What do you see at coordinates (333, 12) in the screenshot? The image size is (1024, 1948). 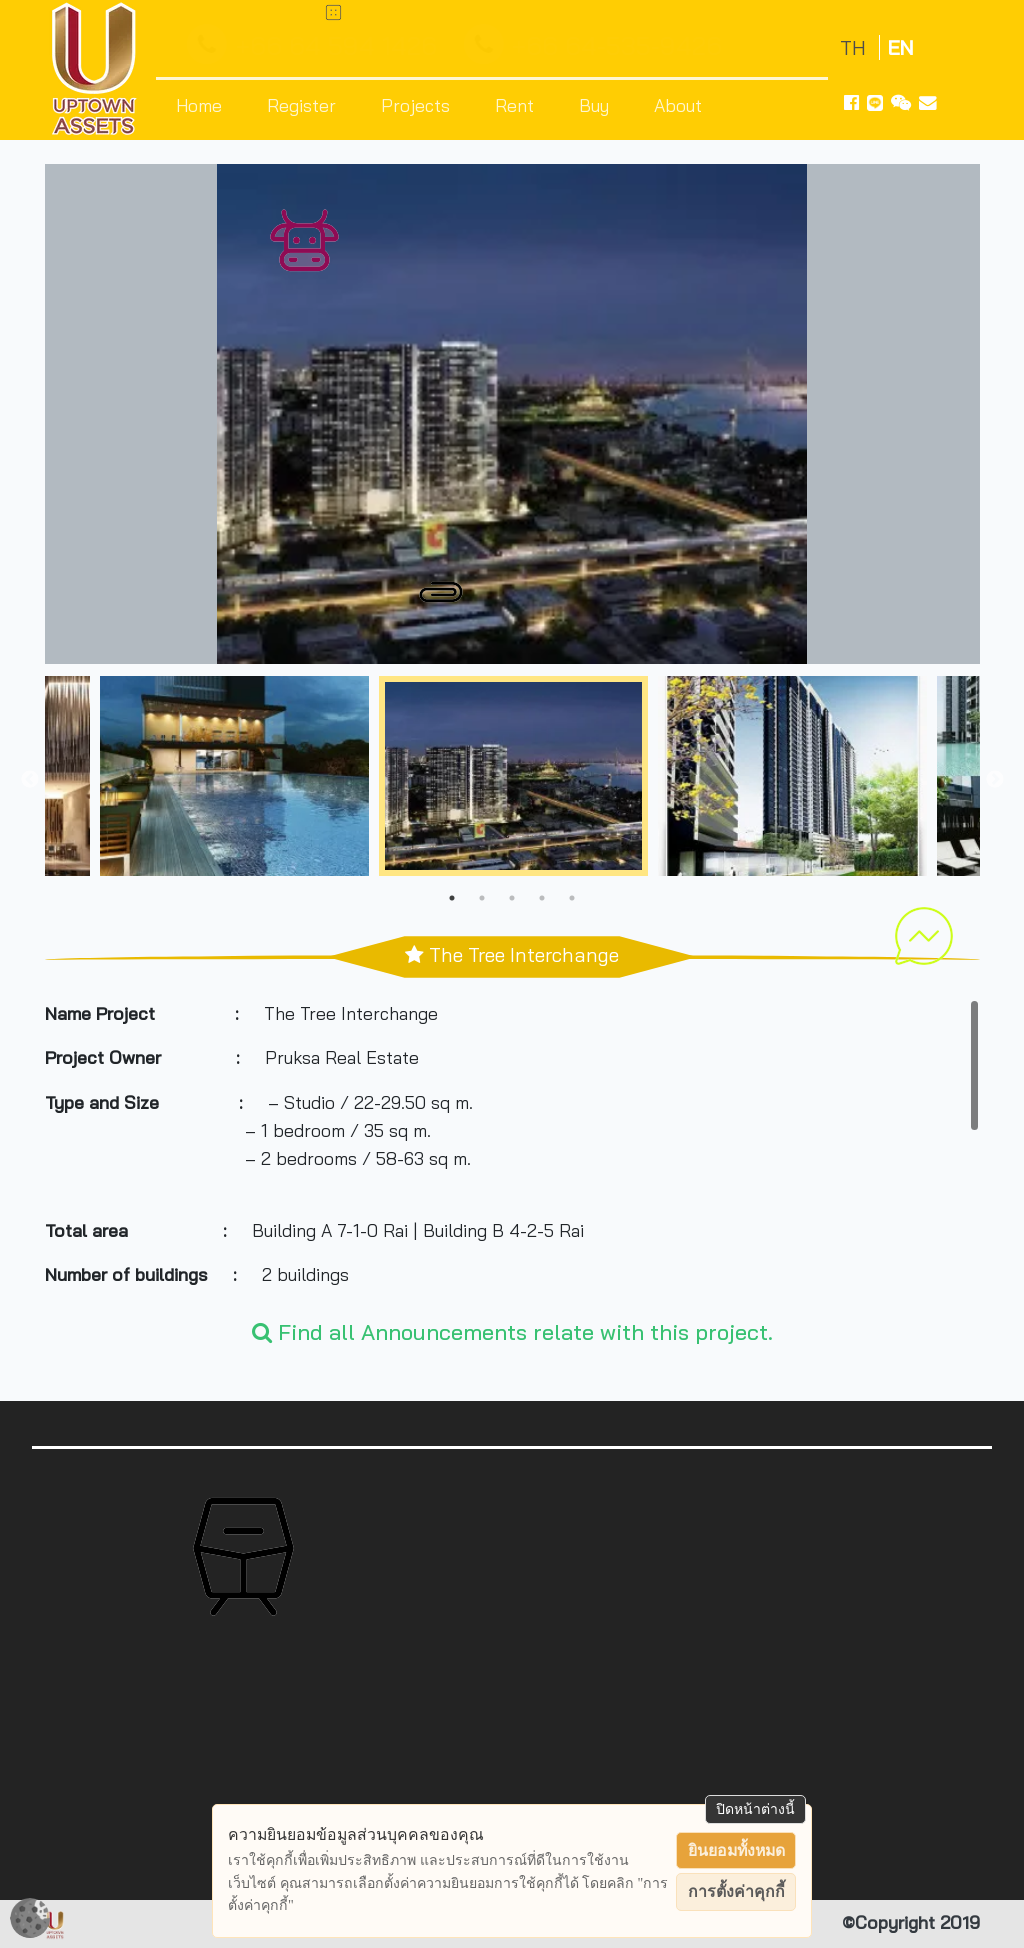 I see `randomize or shuffle content` at bounding box center [333, 12].